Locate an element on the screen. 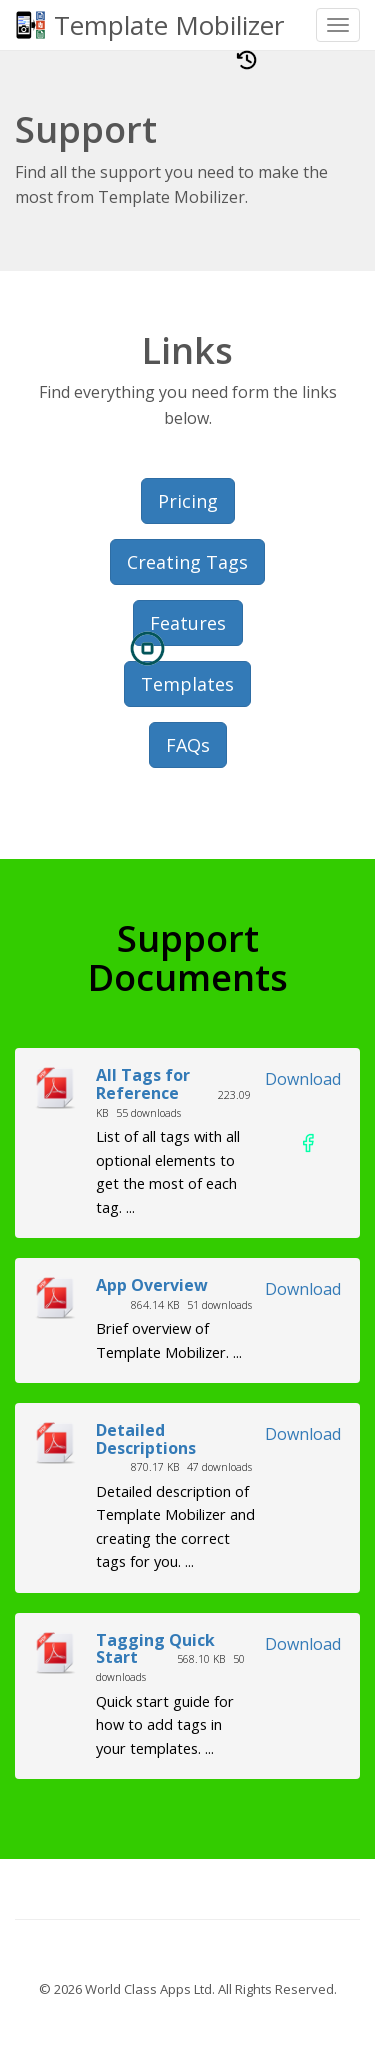 Image resolution: width=375 pixels, height=2059 pixels. open Facebook app is located at coordinates (308, 1143).